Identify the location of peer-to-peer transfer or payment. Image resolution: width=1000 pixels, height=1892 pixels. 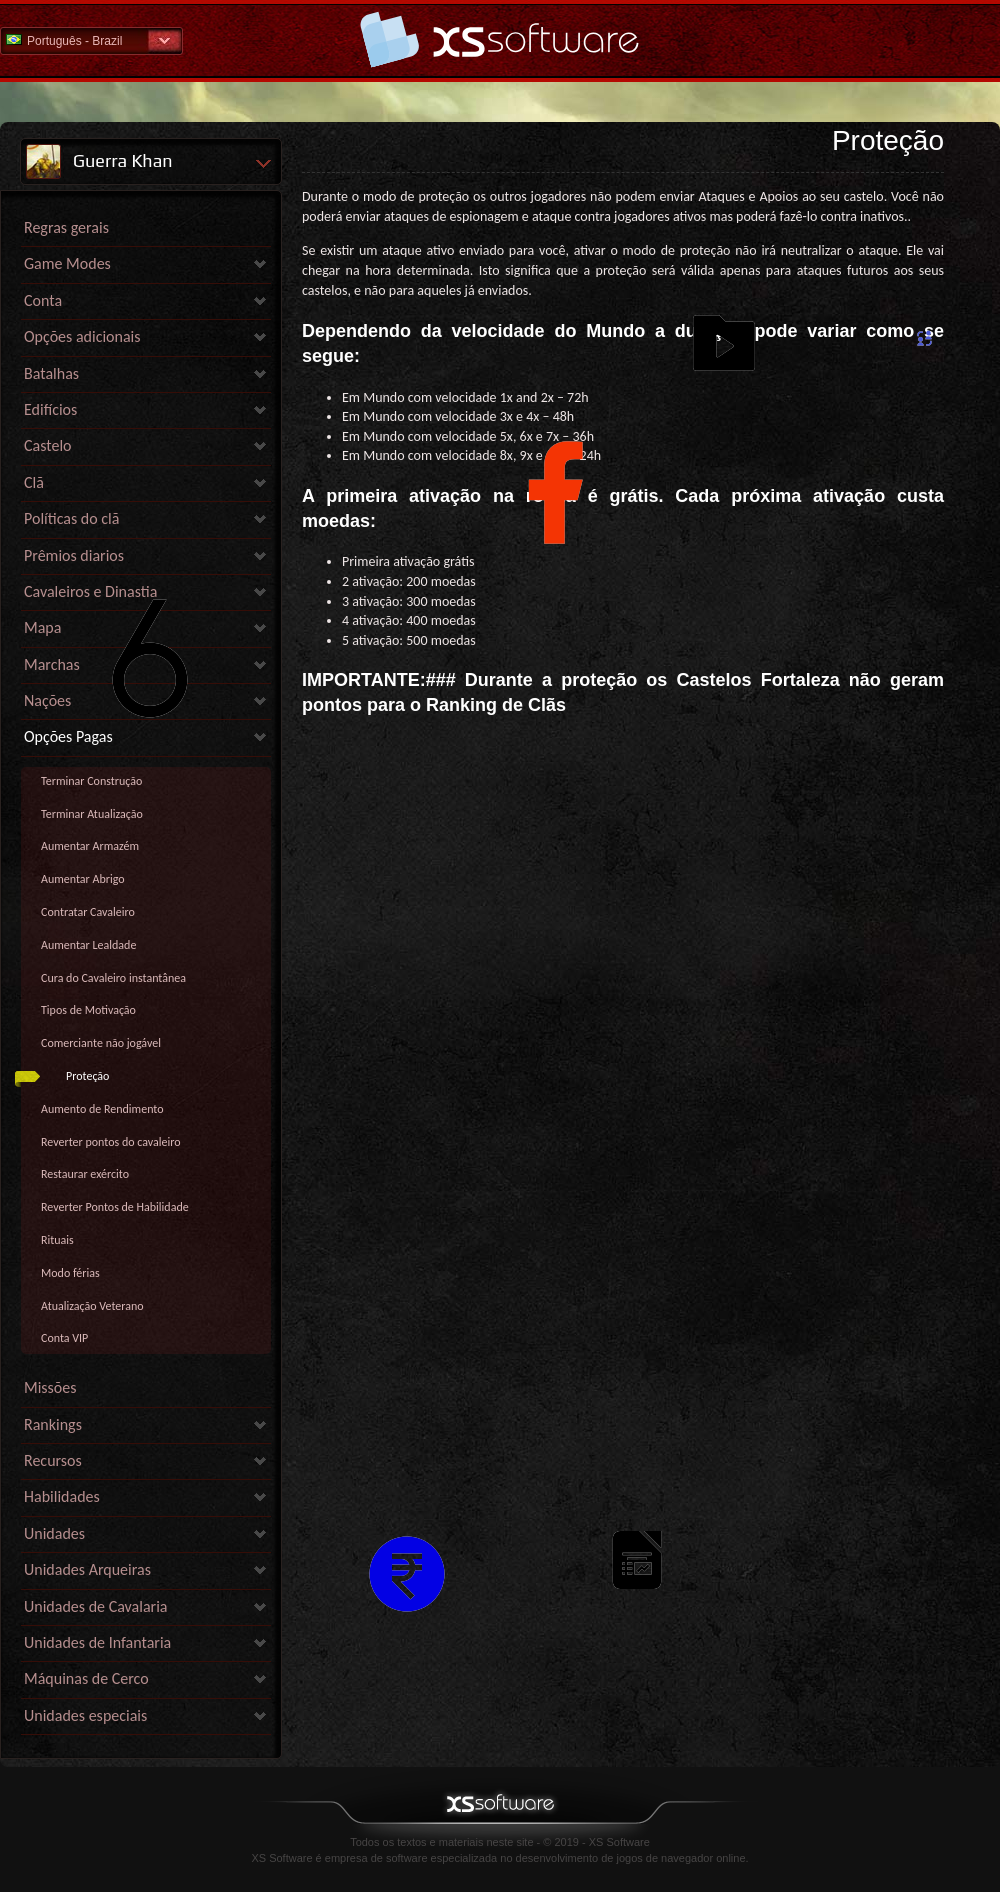
(924, 338).